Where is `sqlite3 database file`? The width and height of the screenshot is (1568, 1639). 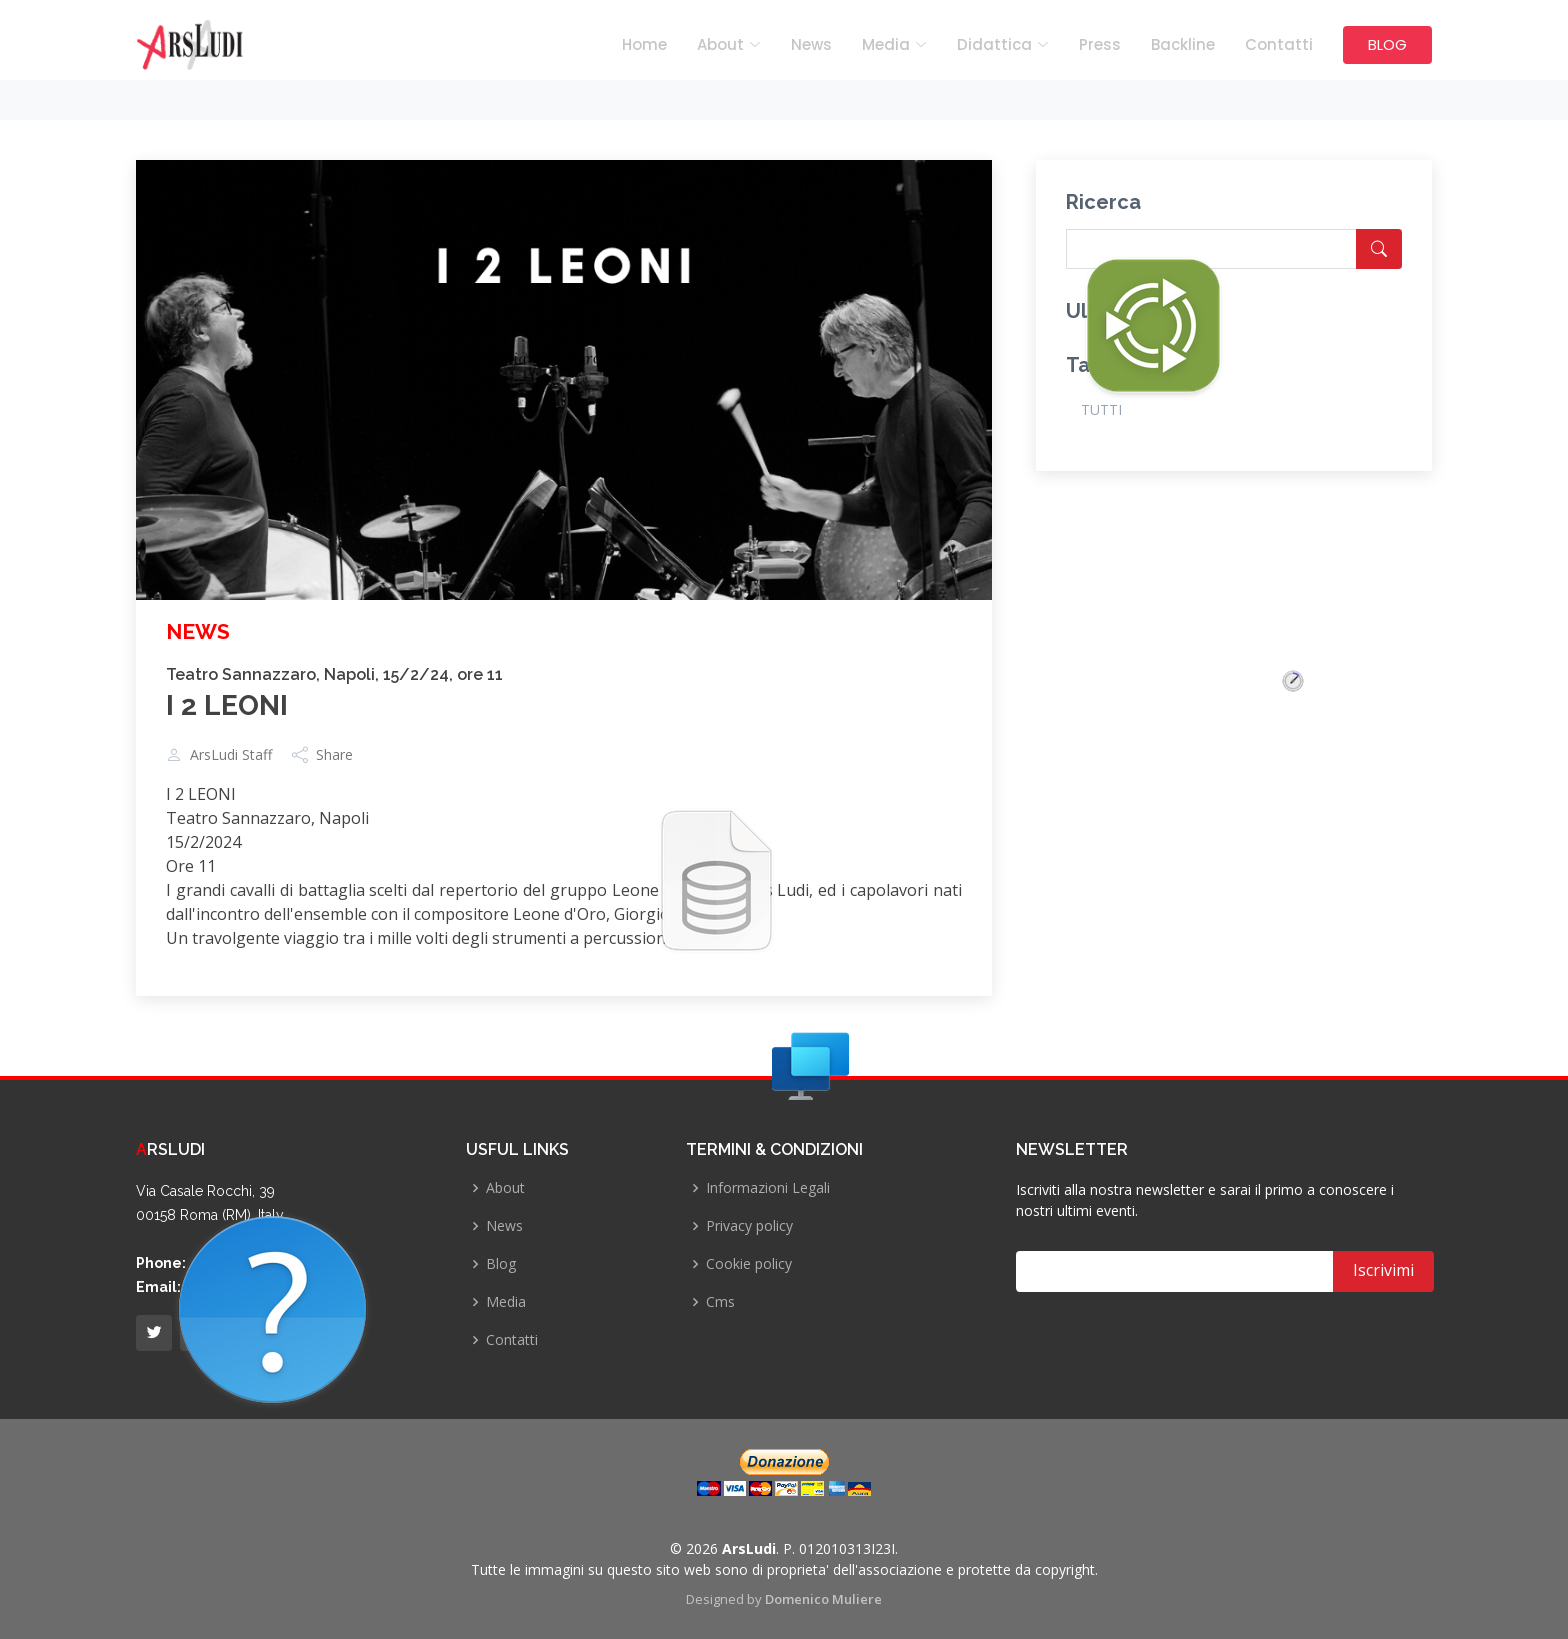 sqlite3 database file is located at coordinates (716, 880).